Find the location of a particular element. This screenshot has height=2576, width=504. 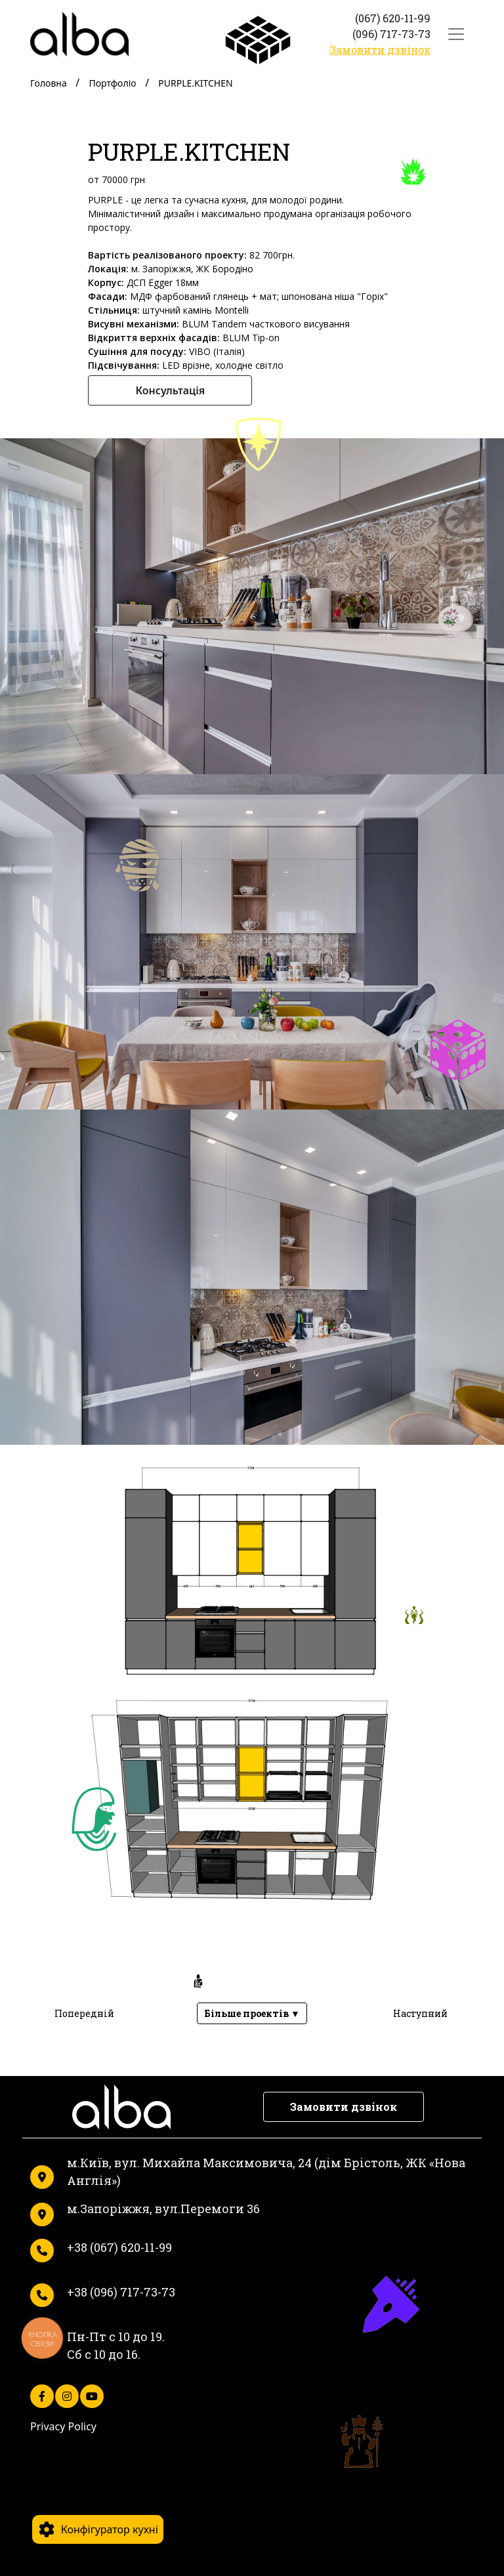

select mummy character or avatar is located at coordinates (139, 865).